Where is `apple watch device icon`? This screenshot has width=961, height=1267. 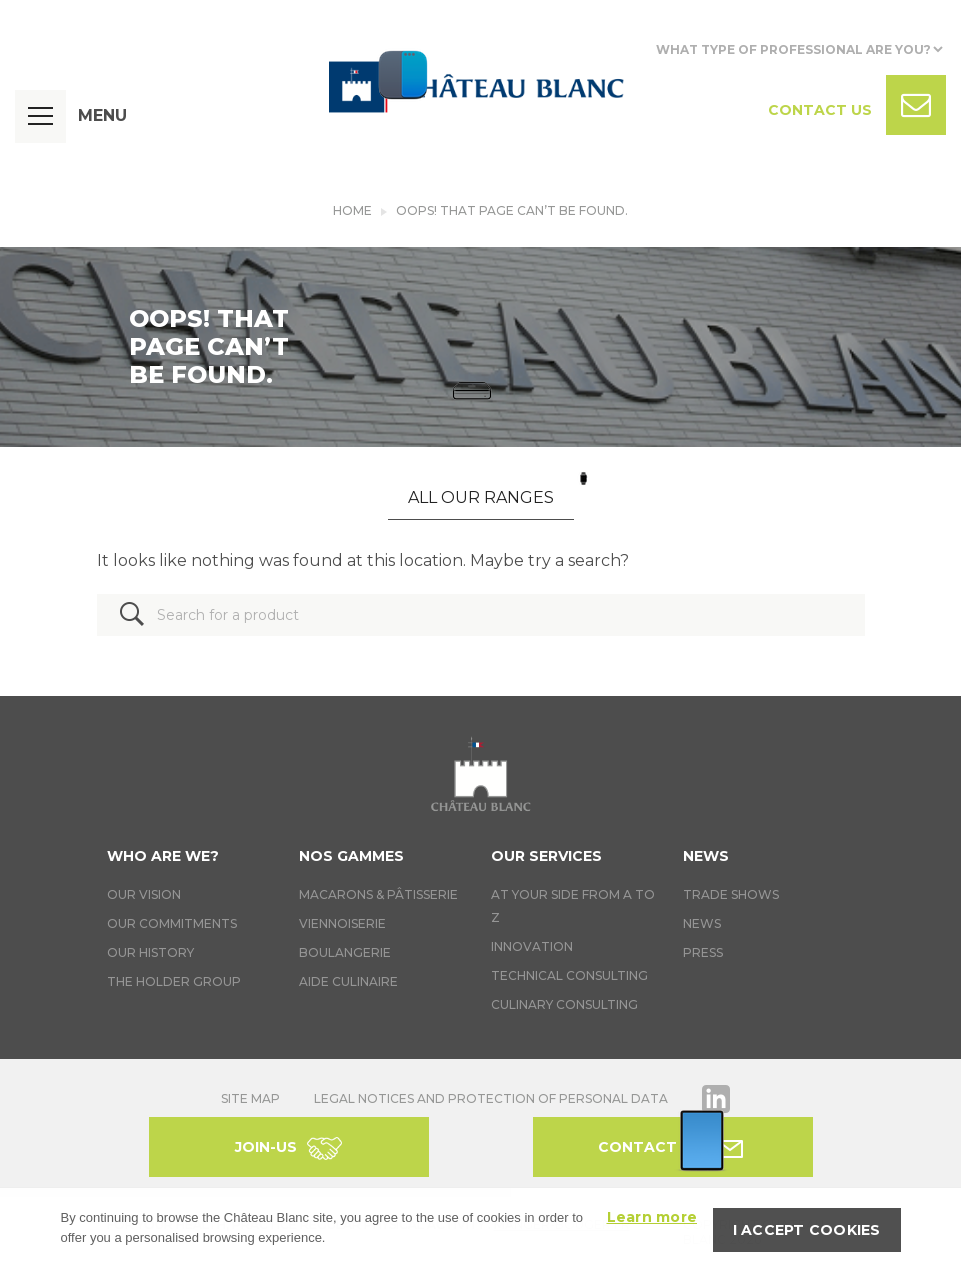 apple watch device icon is located at coordinates (583, 478).